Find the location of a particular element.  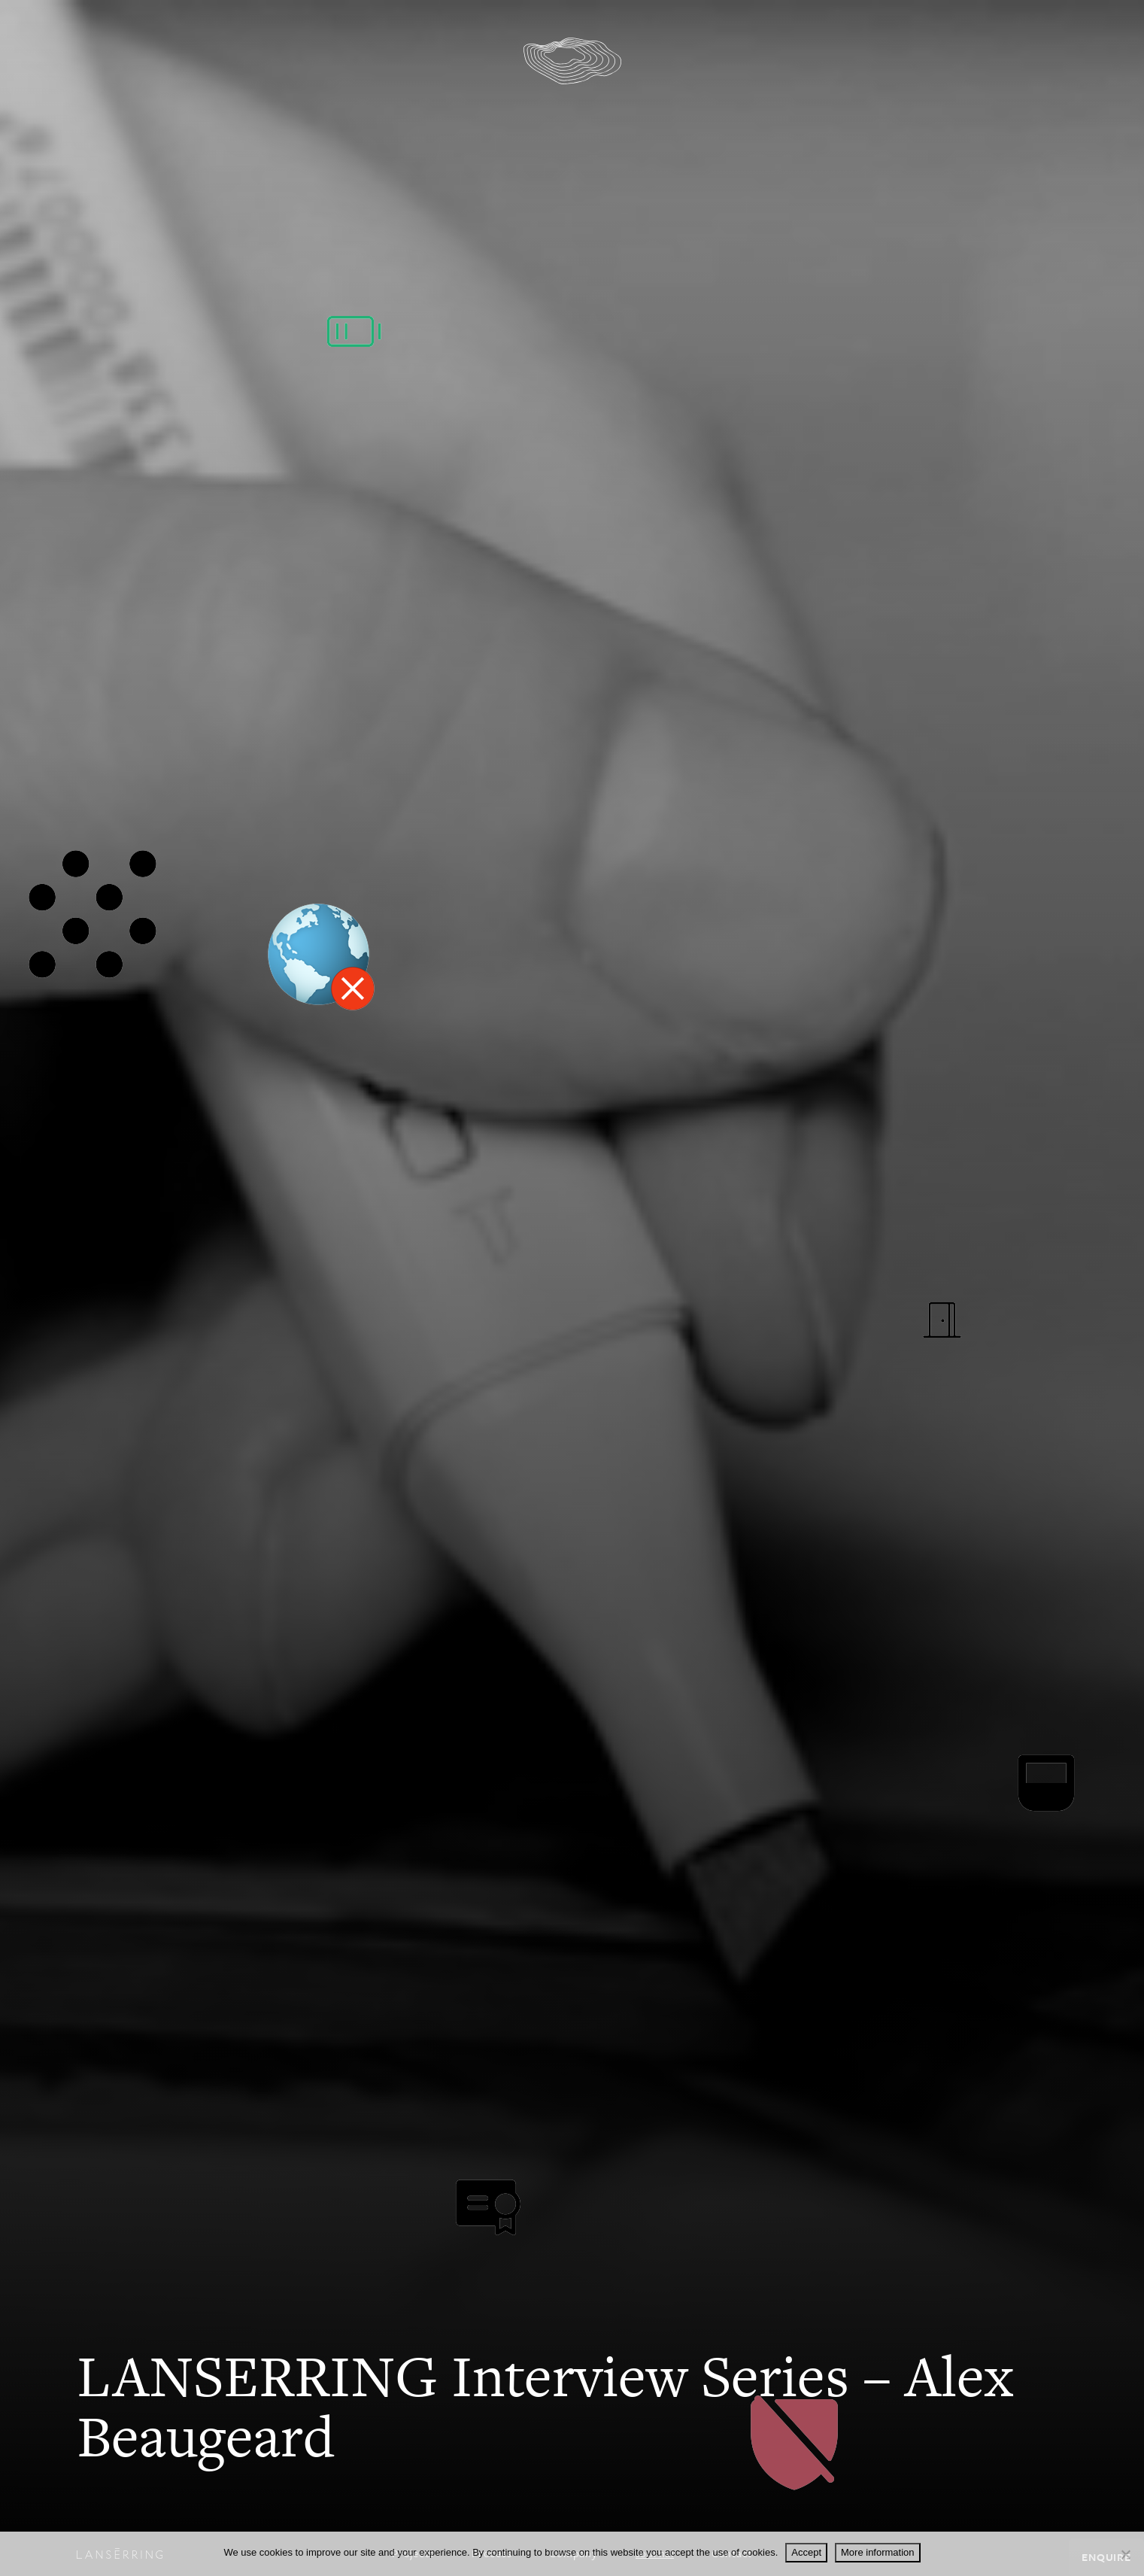

adjust image grain or noise settings is located at coordinates (93, 914).